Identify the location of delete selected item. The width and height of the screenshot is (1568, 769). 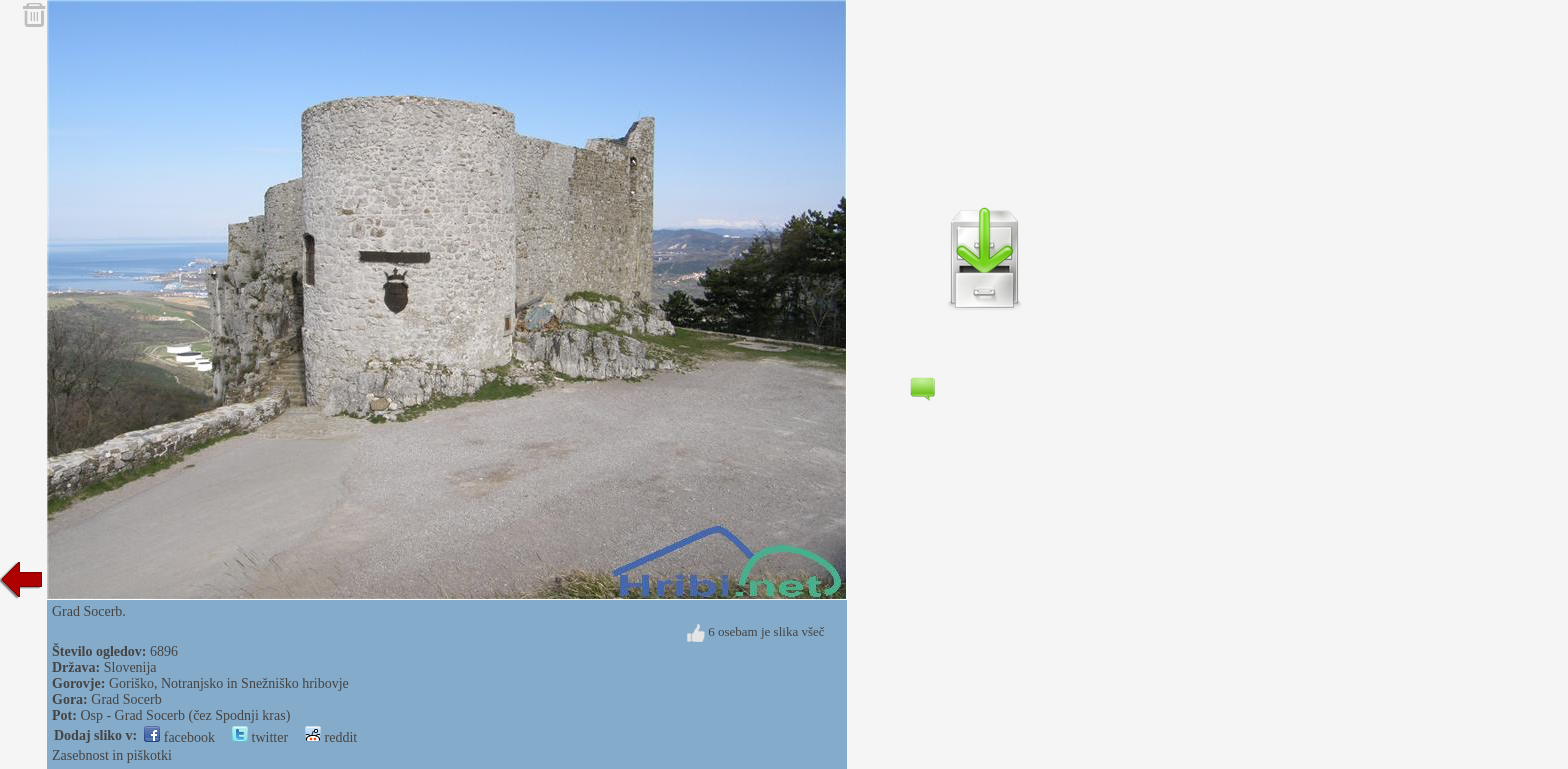
(35, 15).